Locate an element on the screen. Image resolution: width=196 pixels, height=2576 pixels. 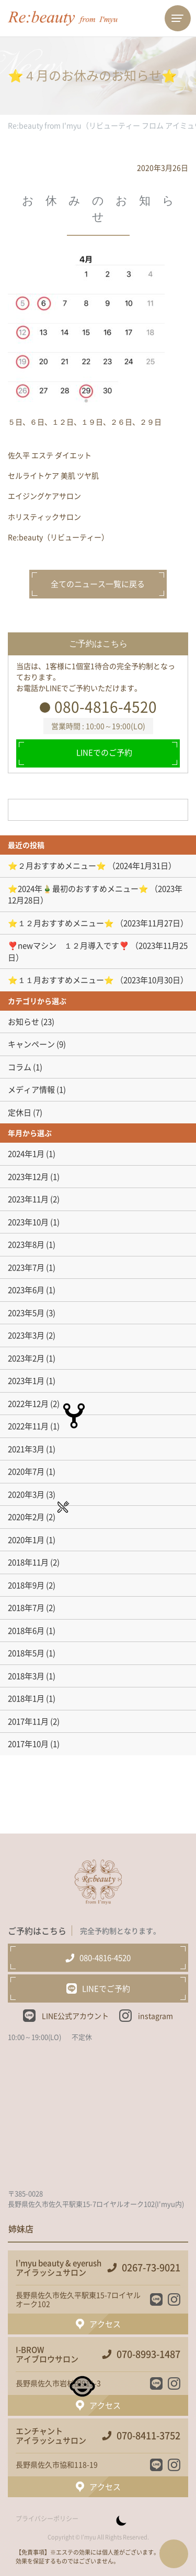
toggle dark mode is located at coordinates (121, 2521).